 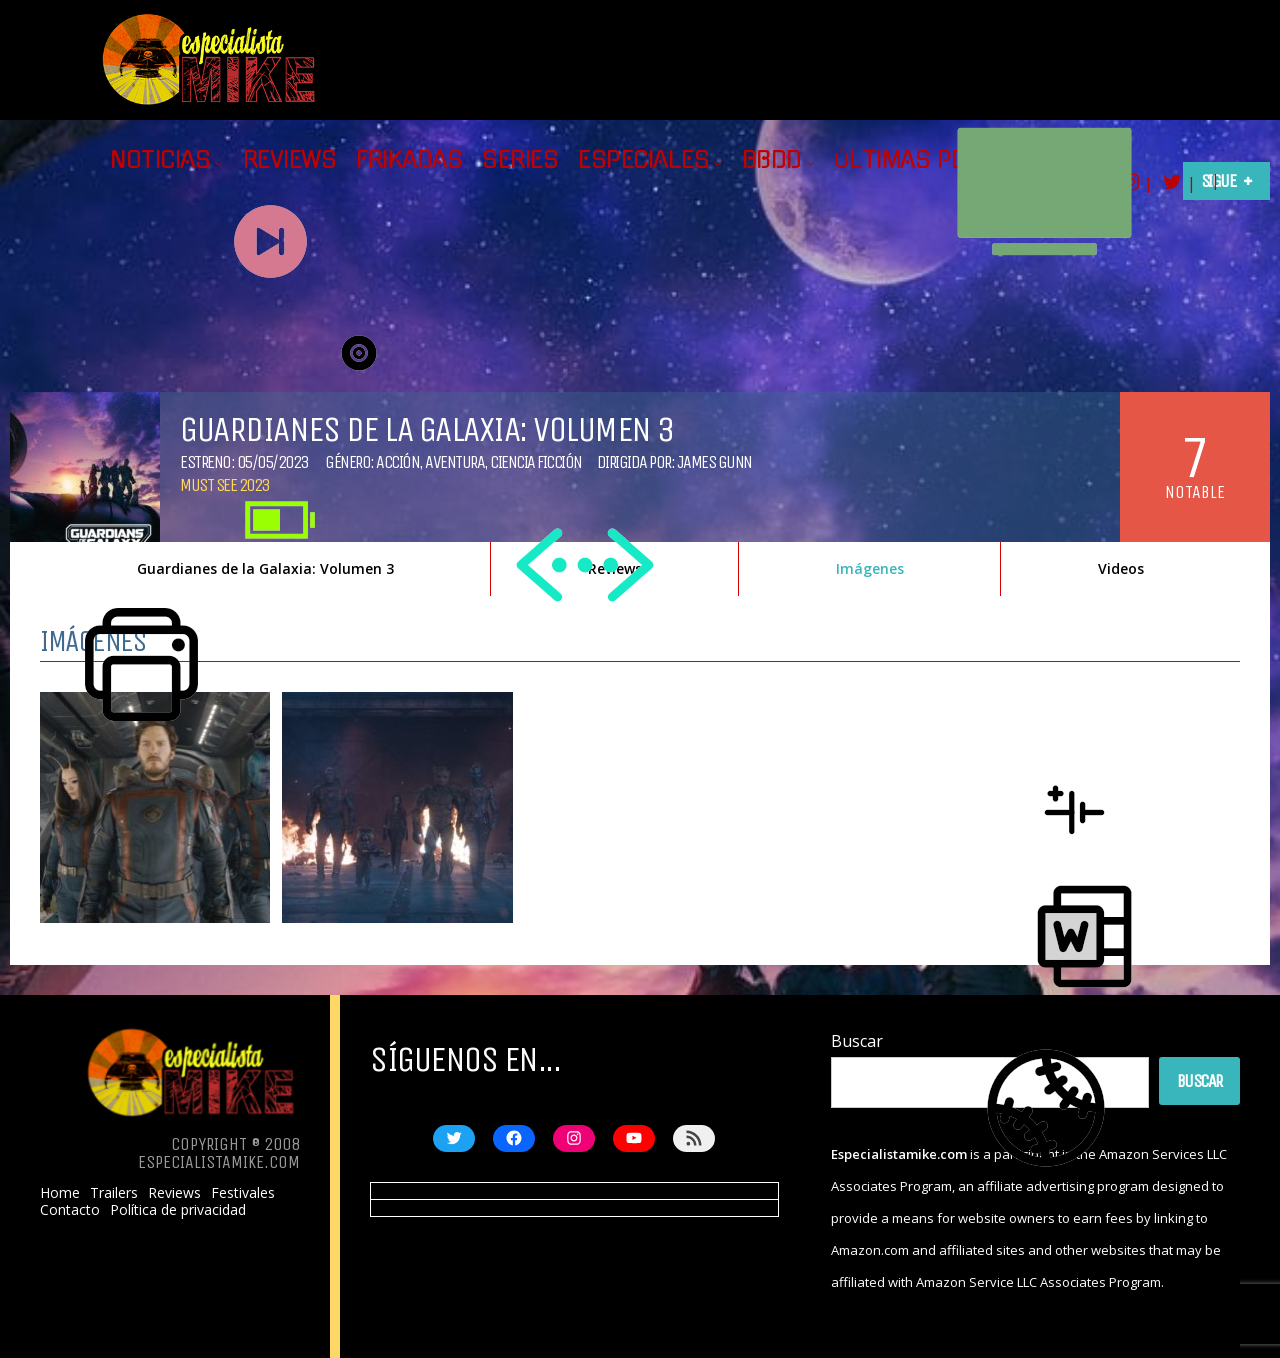 What do you see at coordinates (270, 241) in the screenshot?
I see `skip to the next track` at bounding box center [270, 241].